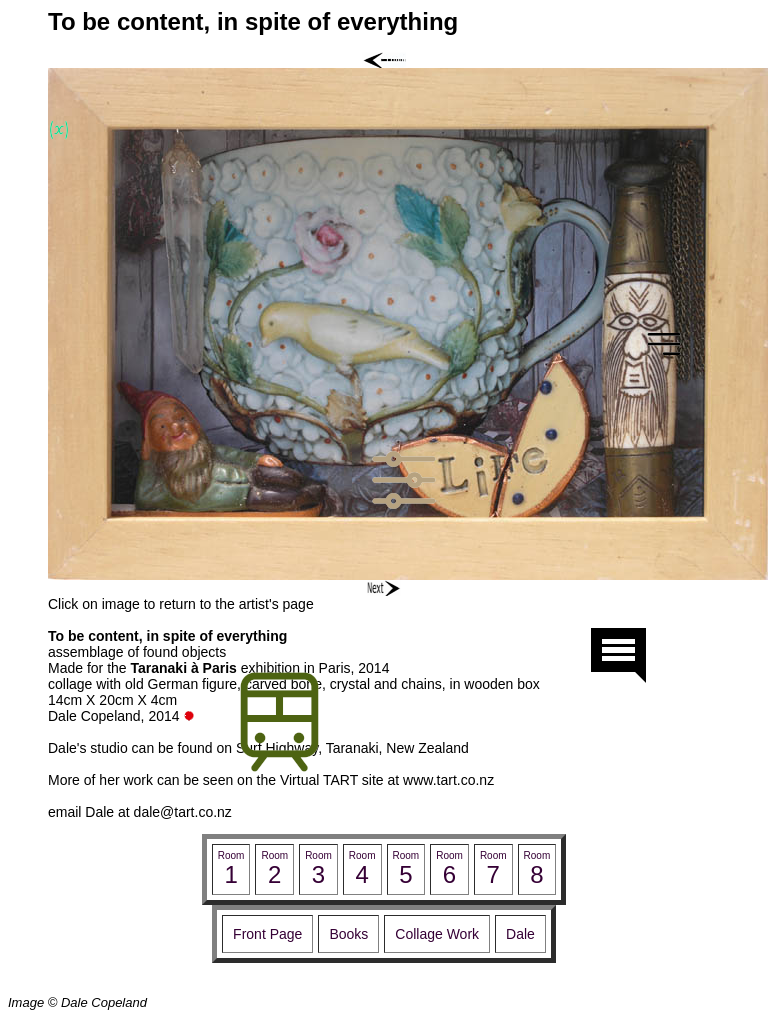 This screenshot has height=1018, width=768. I want to click on access variable or parameter settings, so click(59, 130).